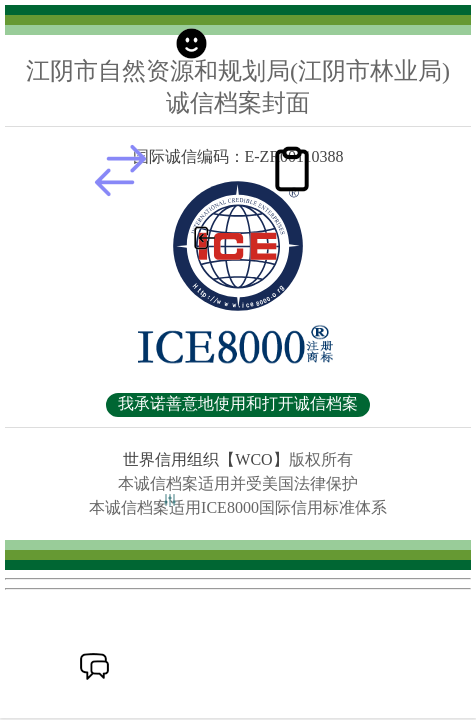 This screenshot has height=720, width=476. Describe the element at coordinates (203, 238) in the screenshot. I see `log in to your account` at that location.